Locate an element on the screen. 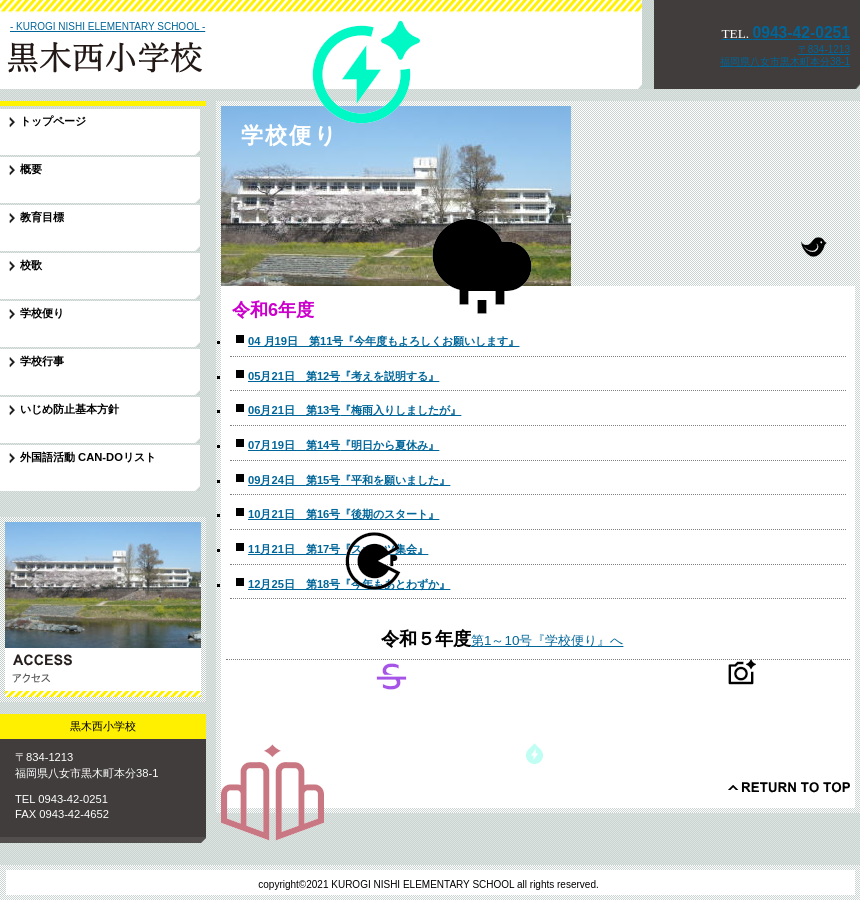  indicates rainy weather conditions is located at coordinates (482, 264).